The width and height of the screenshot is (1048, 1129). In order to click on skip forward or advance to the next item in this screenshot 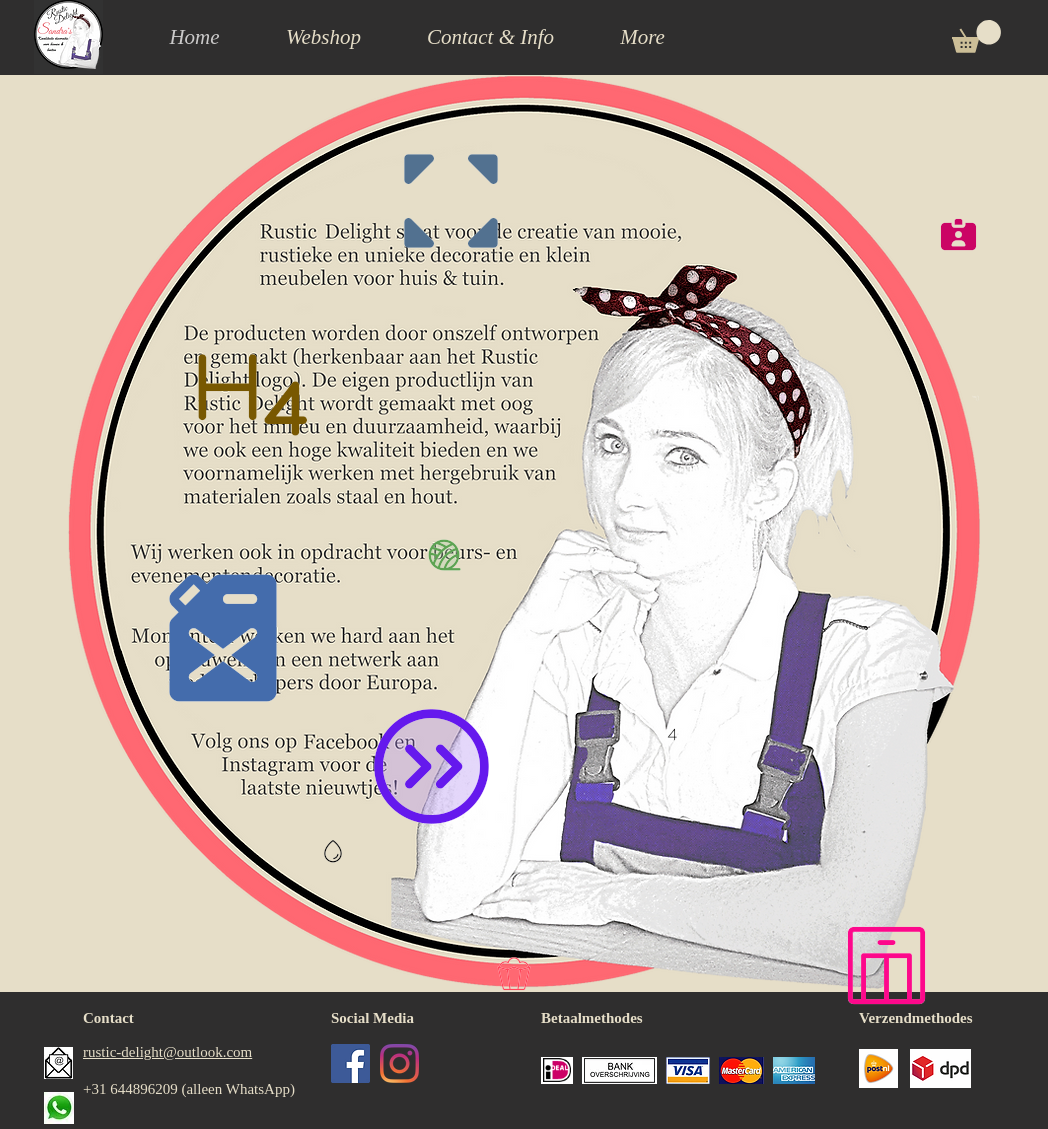, I will do `click(431, 766)`.